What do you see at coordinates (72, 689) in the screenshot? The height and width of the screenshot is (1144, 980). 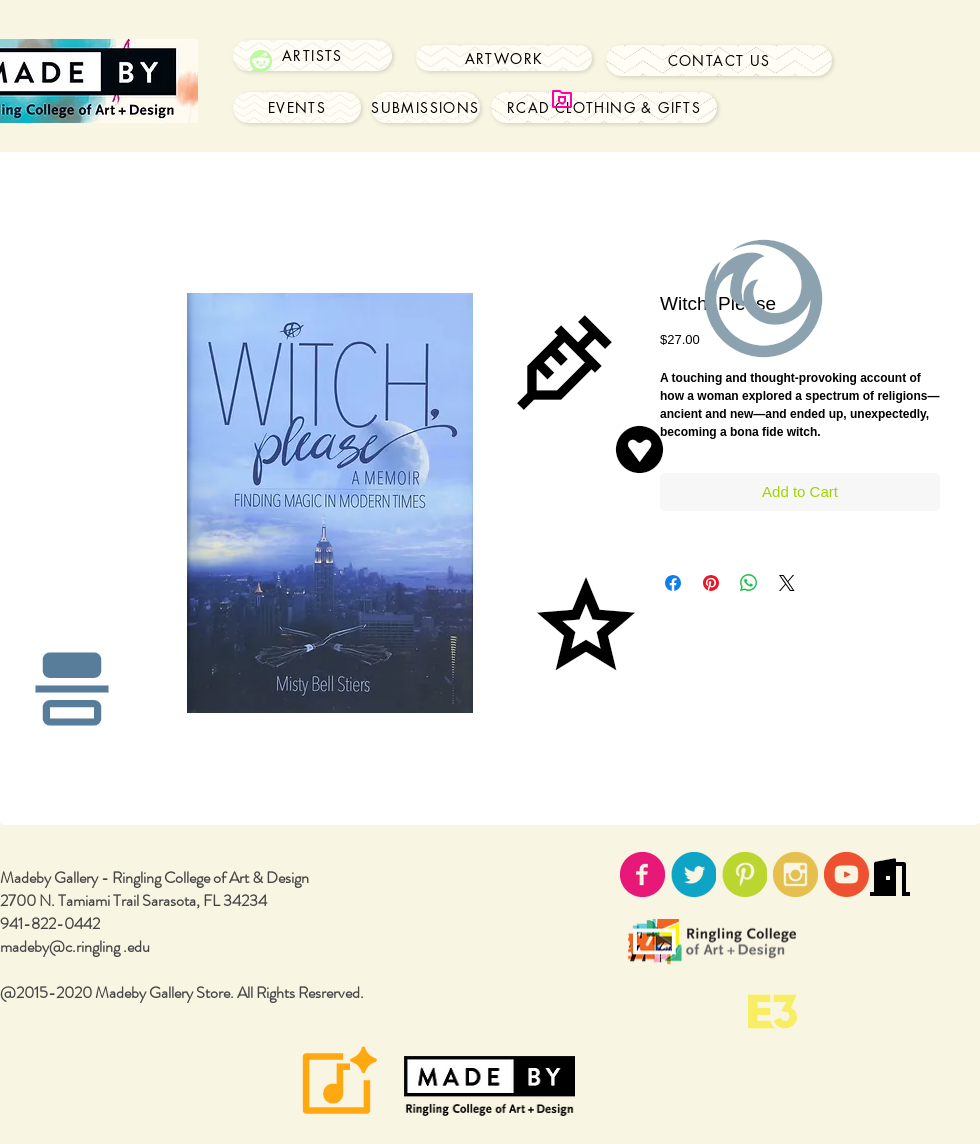 I see `flip content vertically` at bounding box center [72, 689].